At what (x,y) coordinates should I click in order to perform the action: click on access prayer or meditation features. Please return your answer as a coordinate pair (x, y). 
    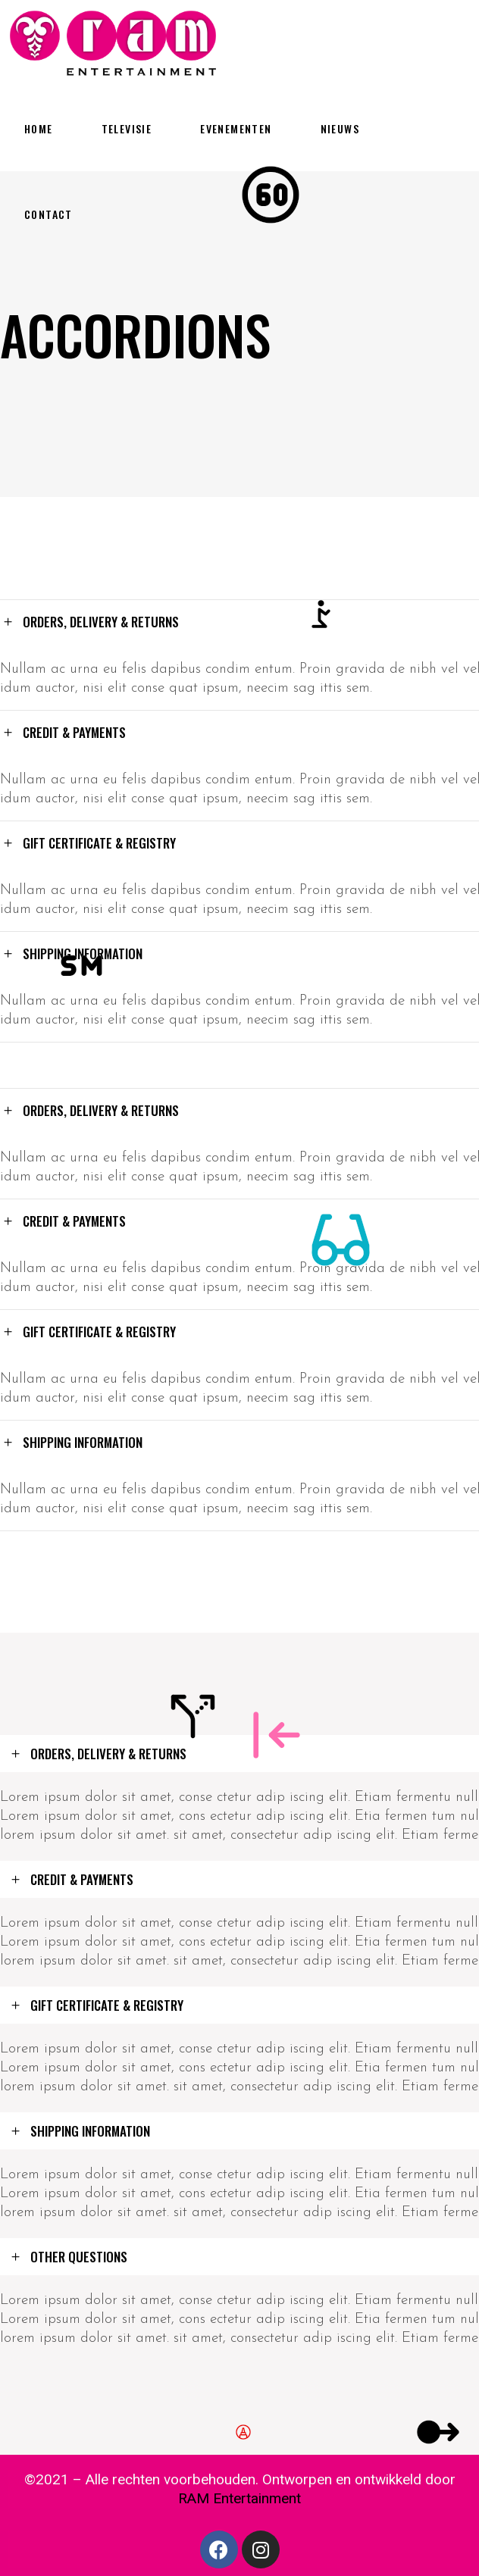
    Looking at the image, I should click on (321, 614).